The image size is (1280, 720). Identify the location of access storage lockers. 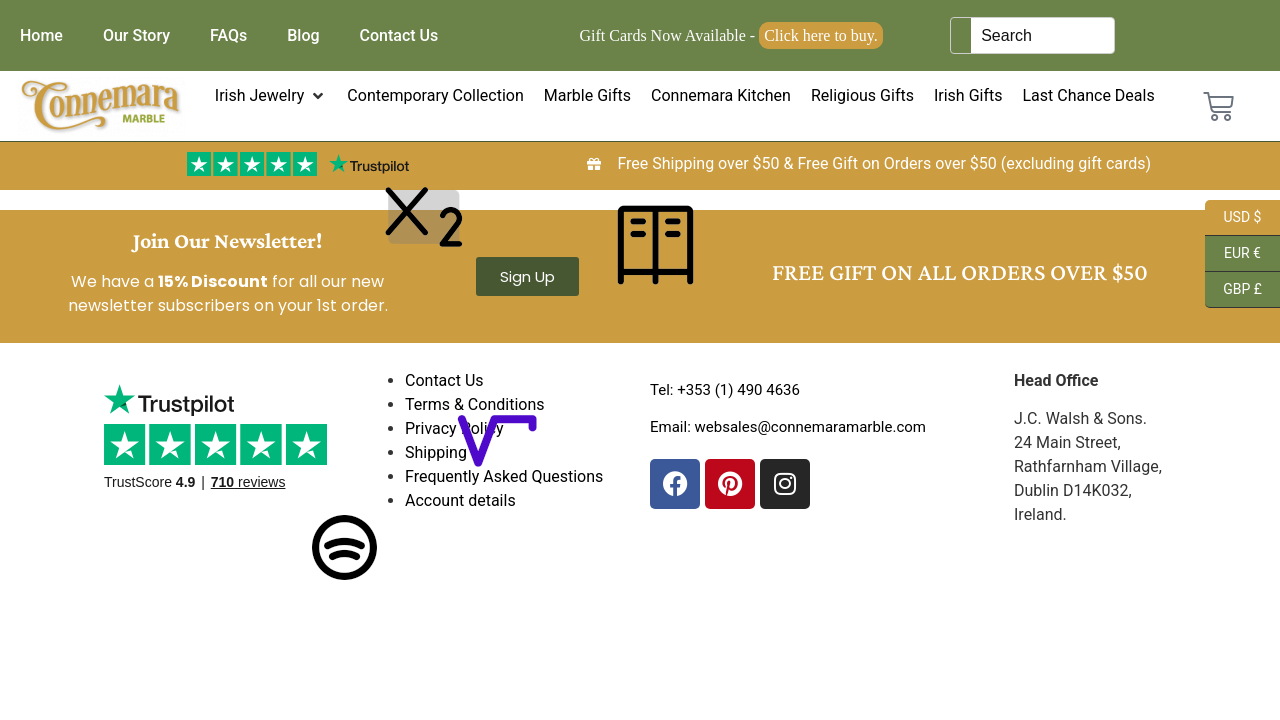
(655, 243).